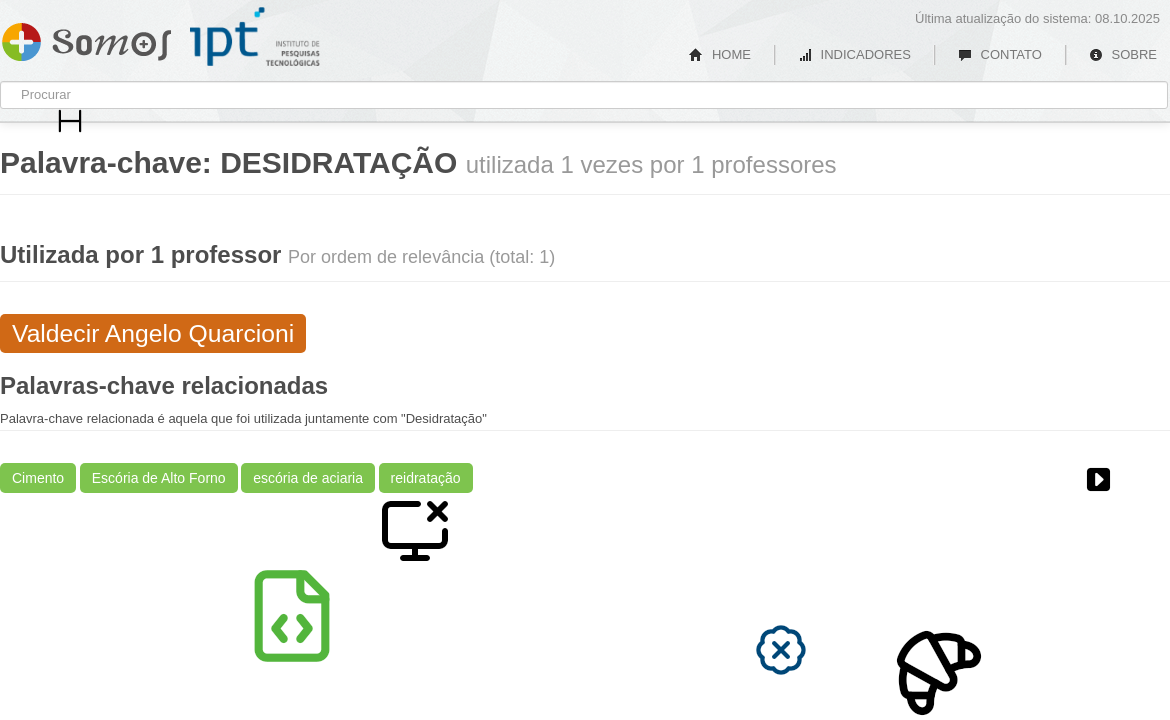 Image resolution: width=1170 pixels, height=720 pixels. Describe the element at coordinates (781, 650) in the screenshot. I see `remove or revoke a badge` at that location.